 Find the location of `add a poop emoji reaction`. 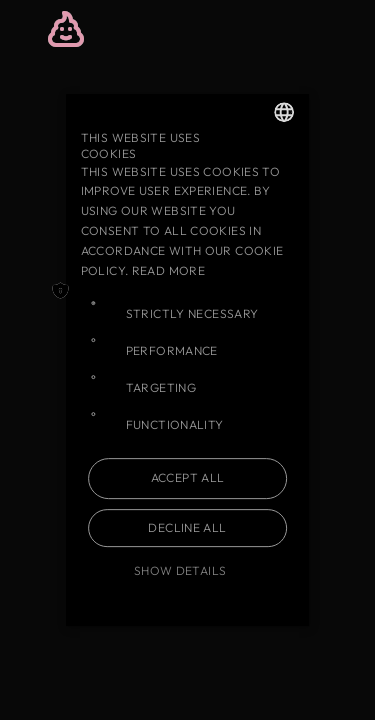

add a poop emoji reaction is located at coordinates (66, 29).